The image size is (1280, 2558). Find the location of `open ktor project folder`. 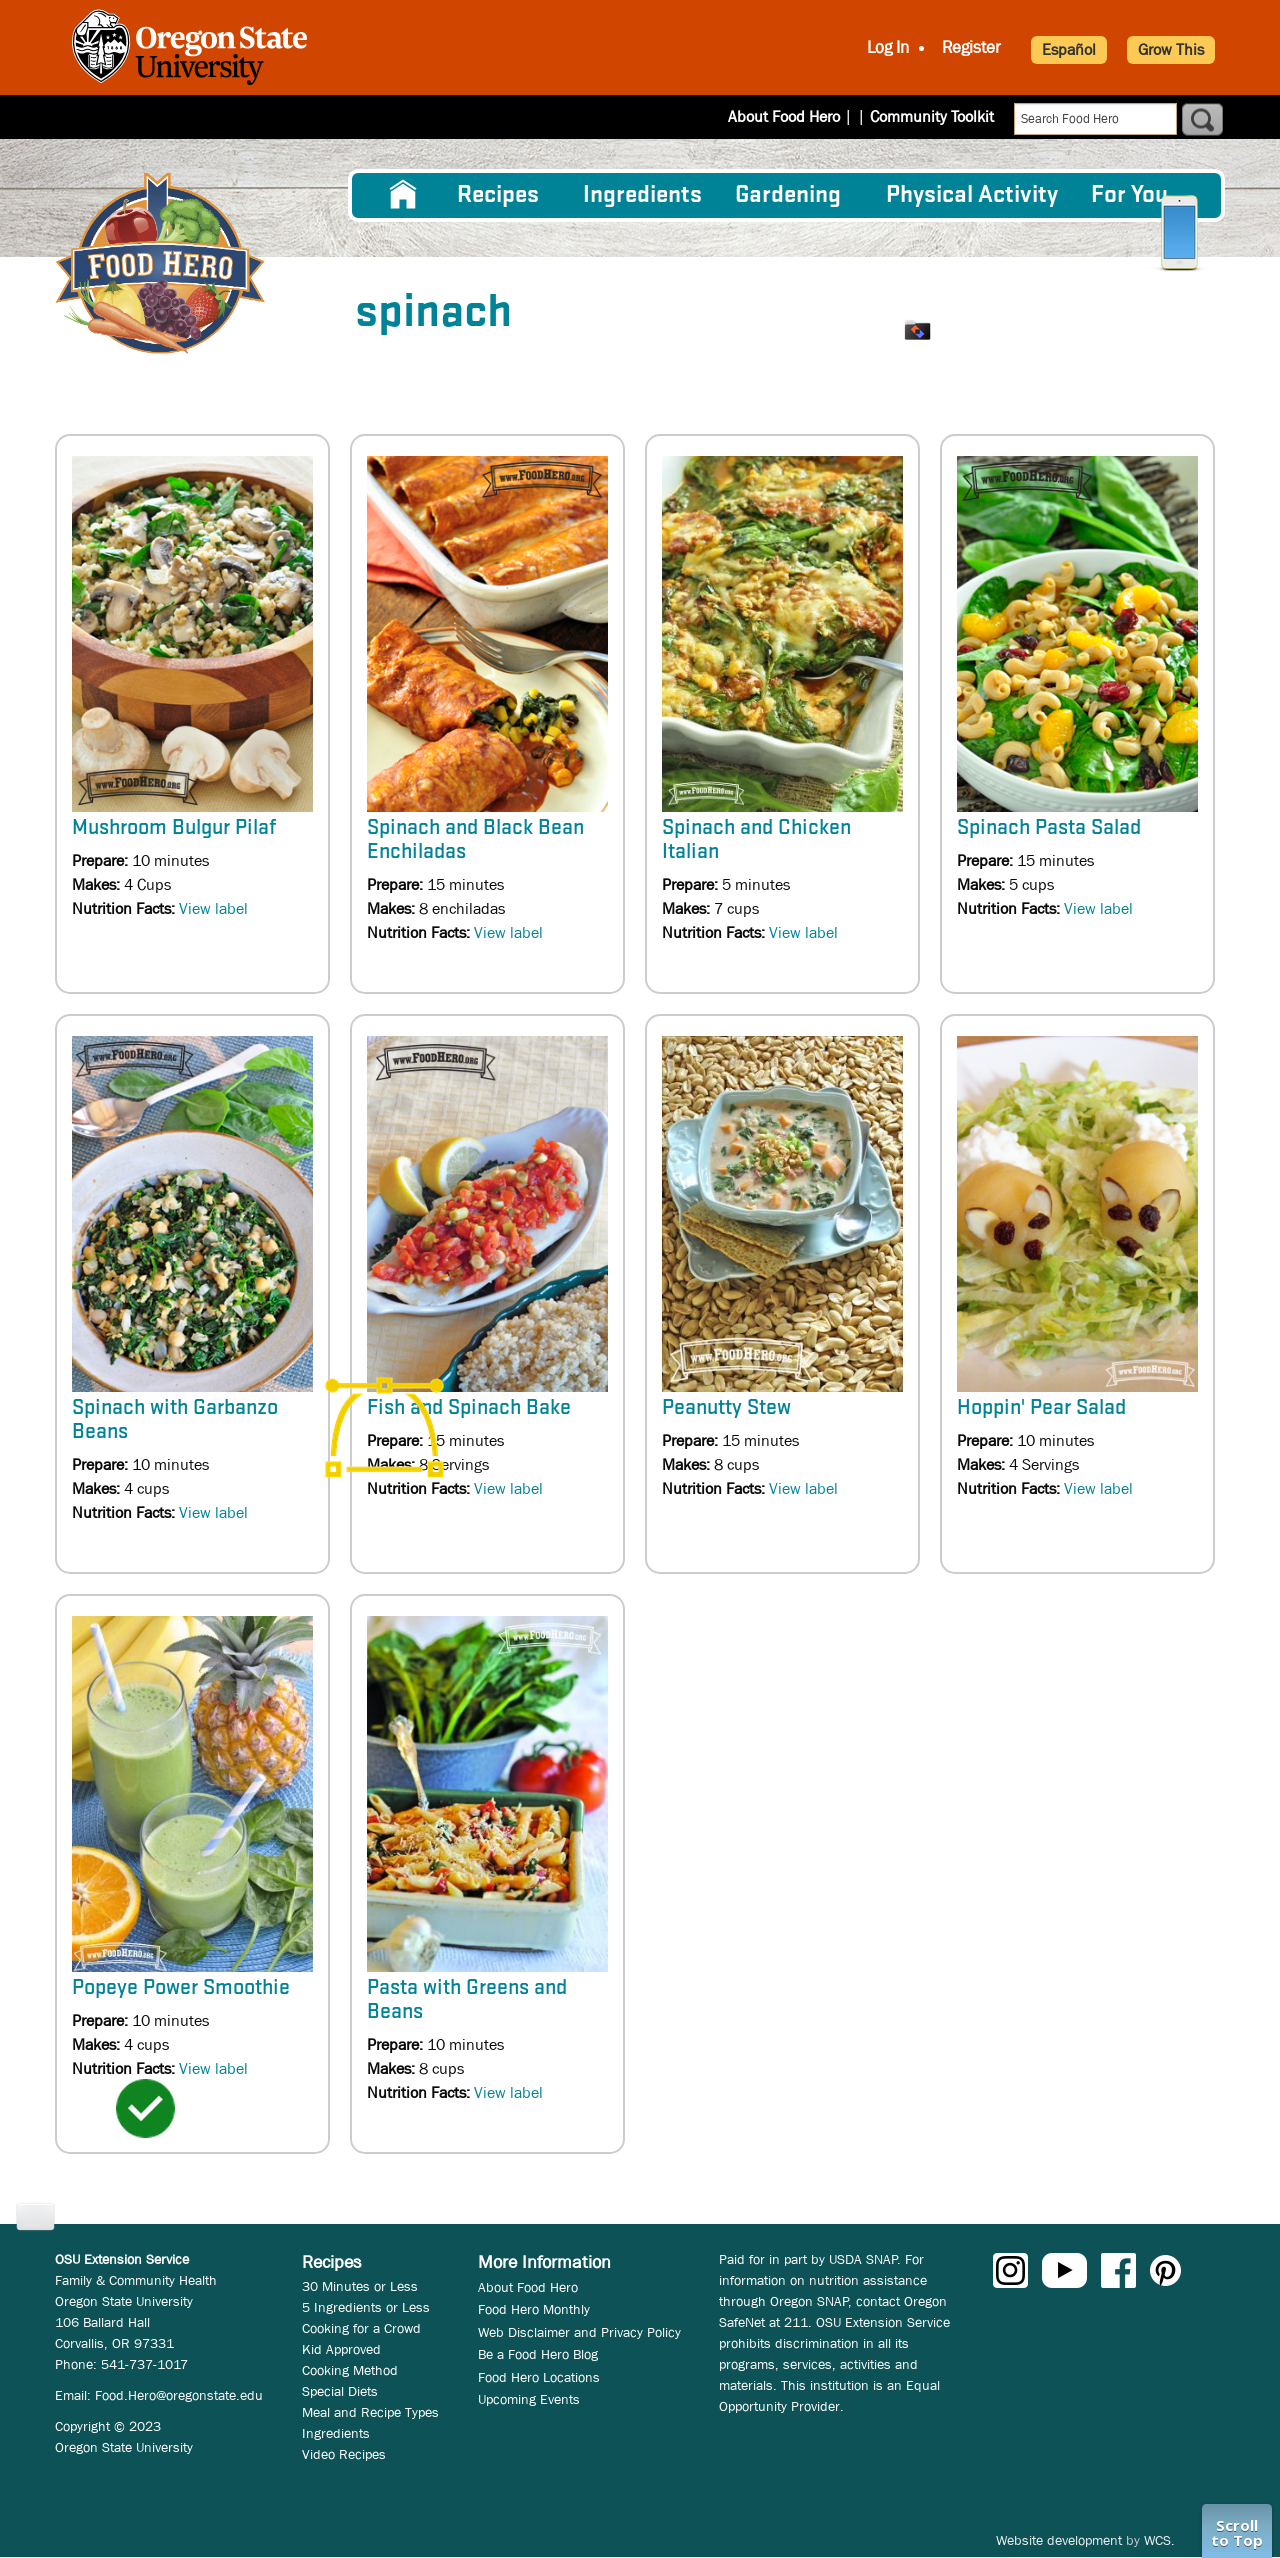

open ktor project folder is located at coordinates (917, 330).